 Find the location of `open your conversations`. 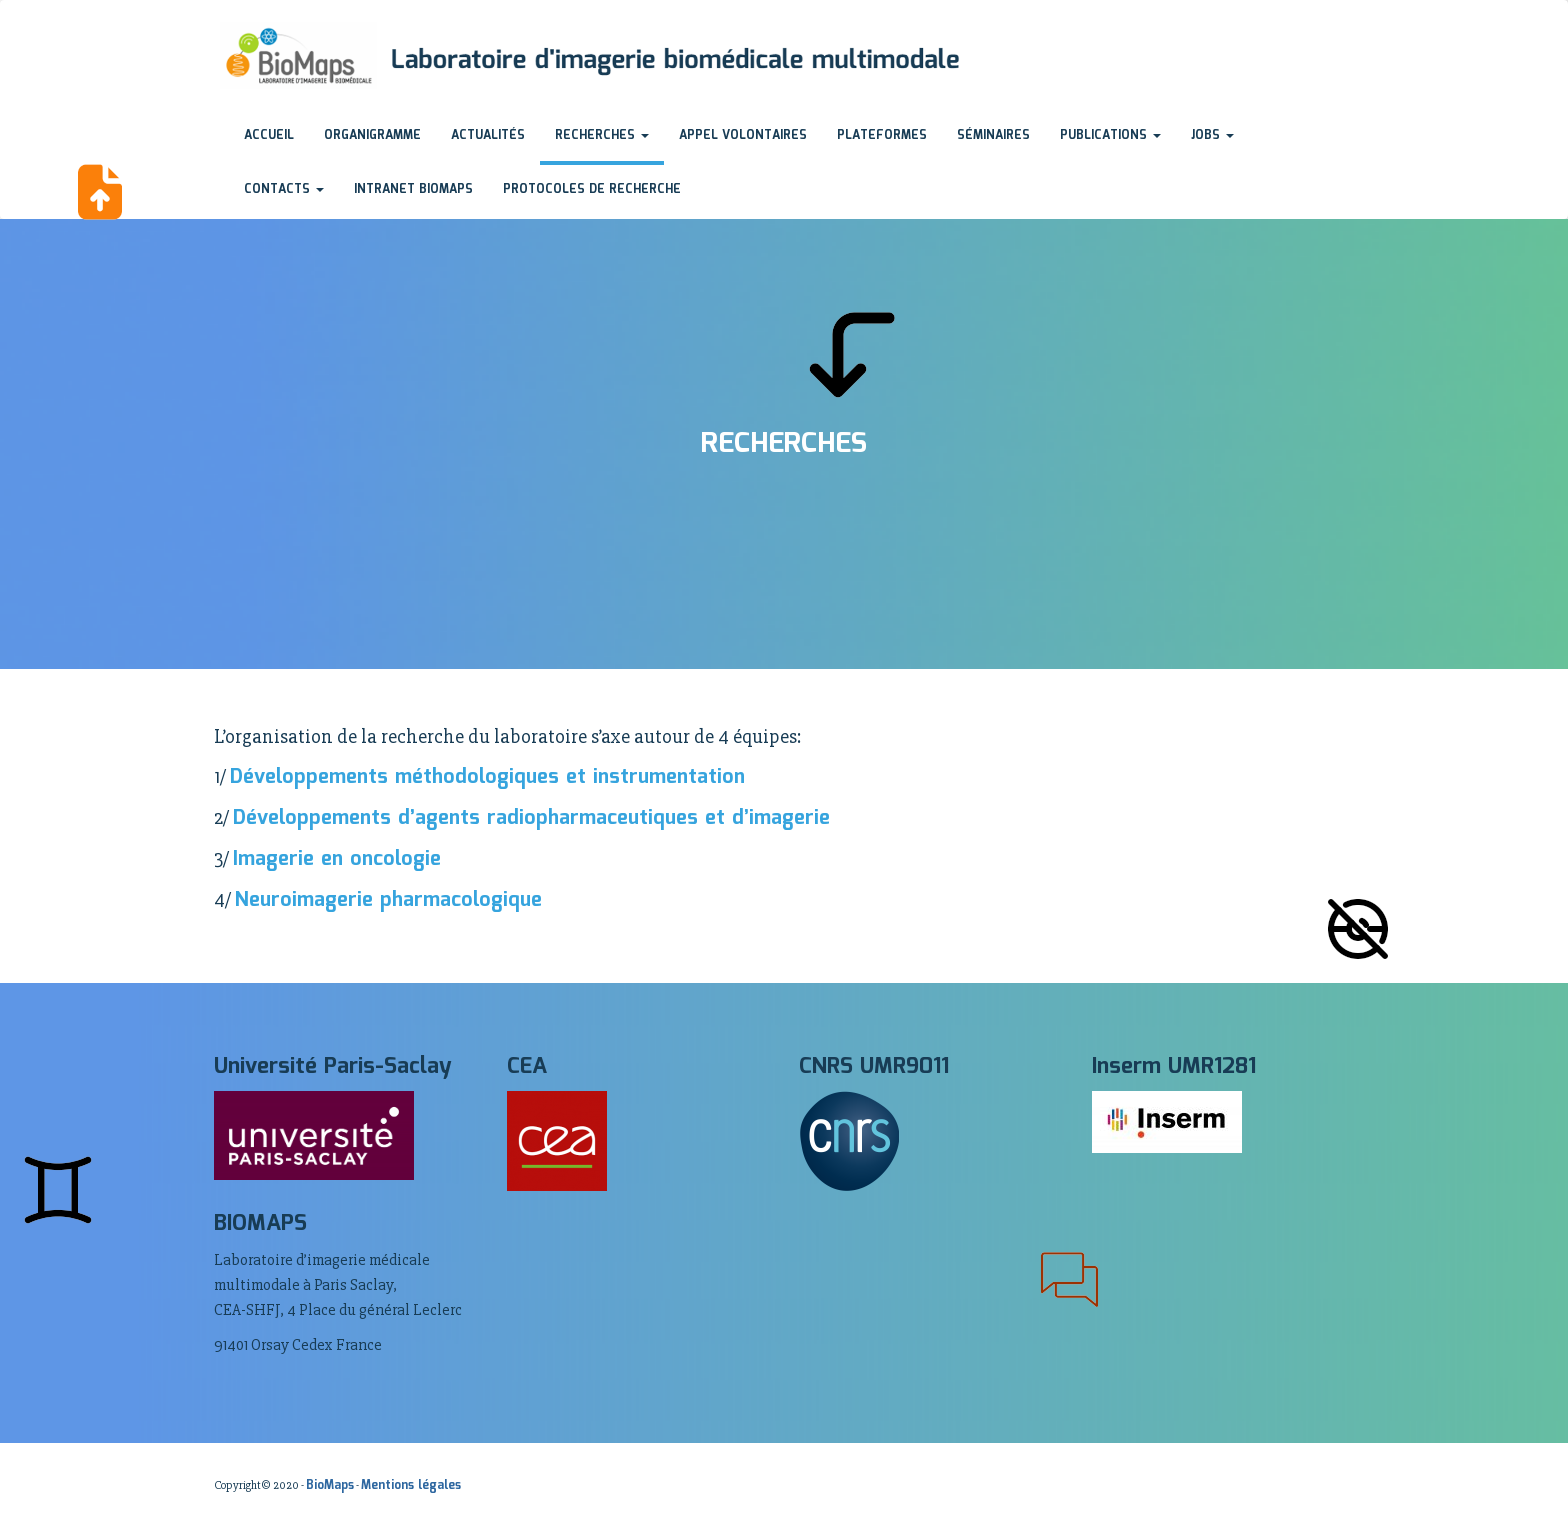

open your conversations is located at coordinates (1069, 1278).